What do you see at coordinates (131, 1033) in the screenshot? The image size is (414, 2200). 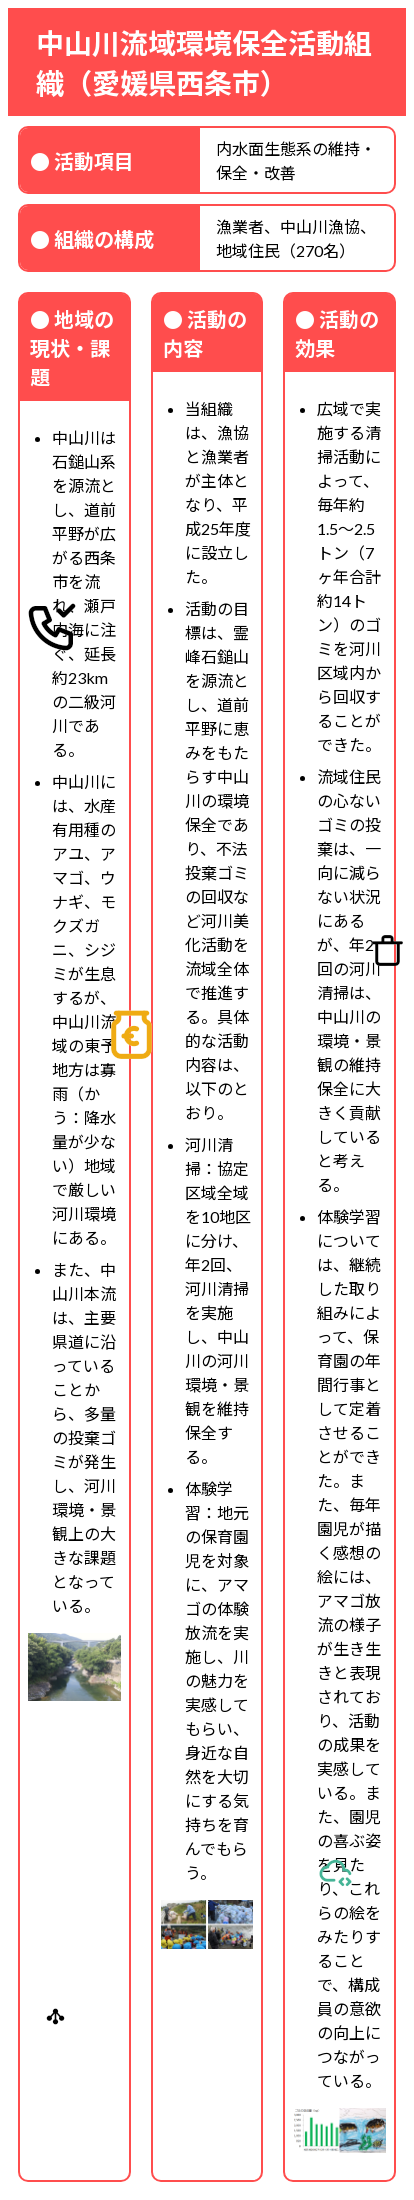 I see `leave a tip or donation in euros` at bounding box center [131, 1033].